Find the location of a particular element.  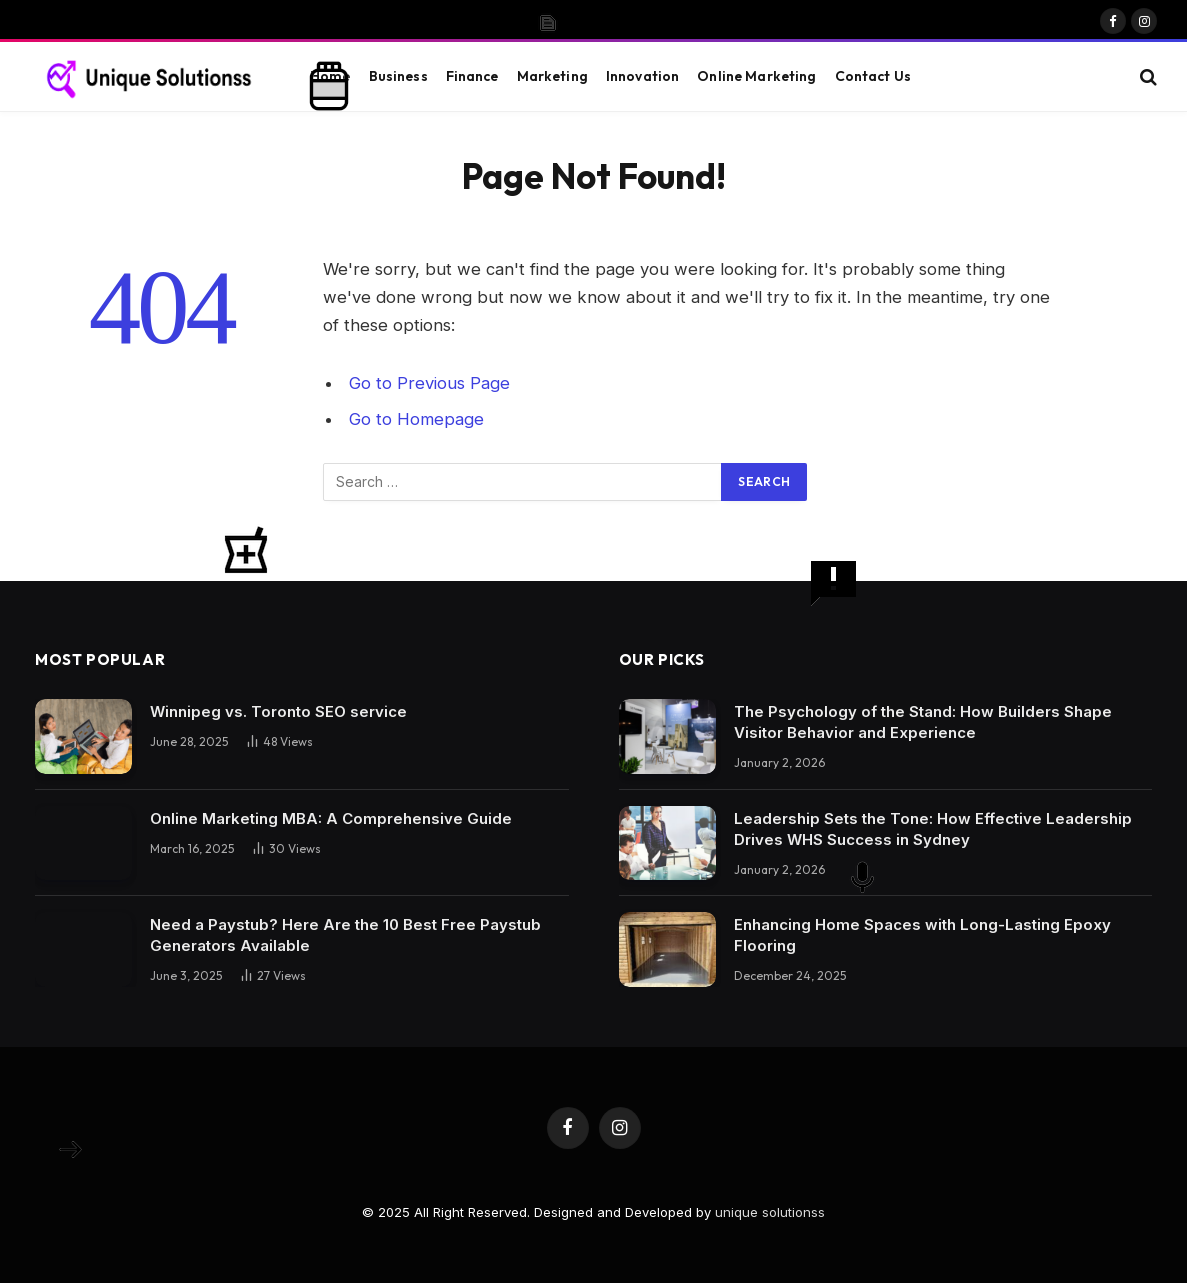

view text document or snippet is located at coordinates (548, 23).